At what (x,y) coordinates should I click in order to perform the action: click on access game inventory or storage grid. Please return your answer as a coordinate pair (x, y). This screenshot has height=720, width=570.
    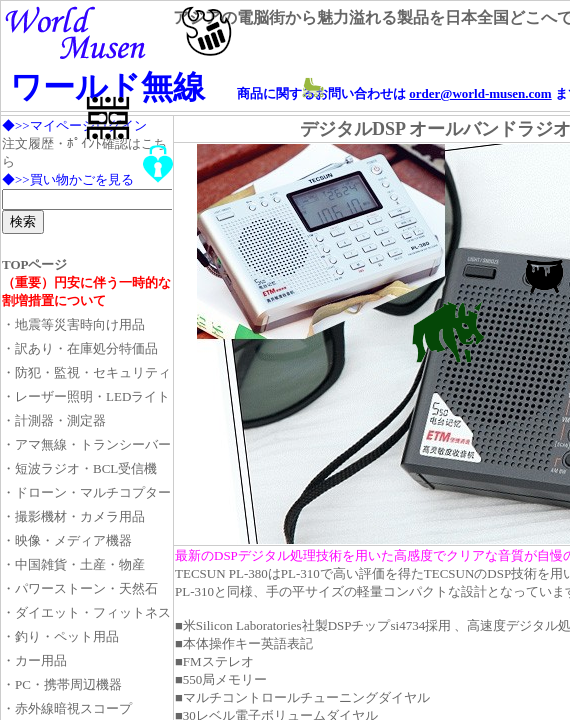
    Looking at the image, I should click on (108, 118).